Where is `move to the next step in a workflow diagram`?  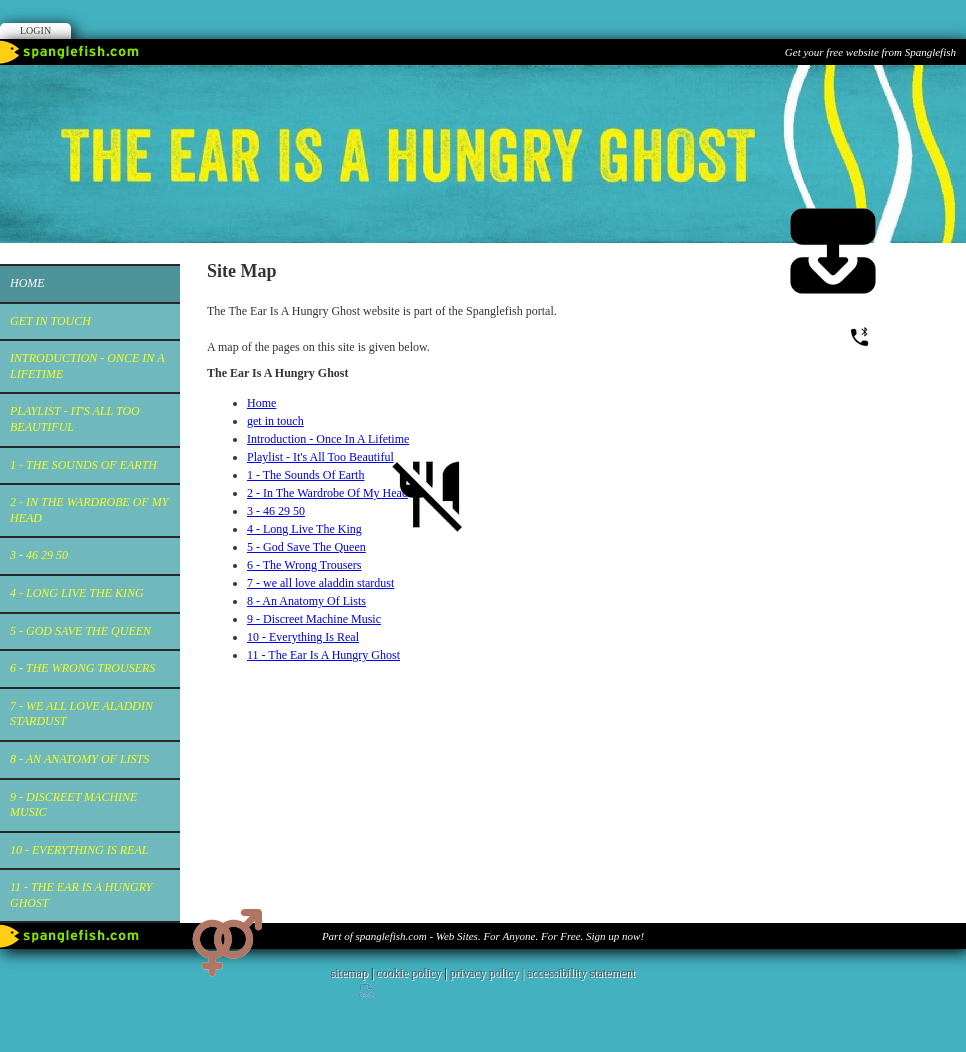
move to the next step in a workflow diagram is located at coordinates (833, 251).